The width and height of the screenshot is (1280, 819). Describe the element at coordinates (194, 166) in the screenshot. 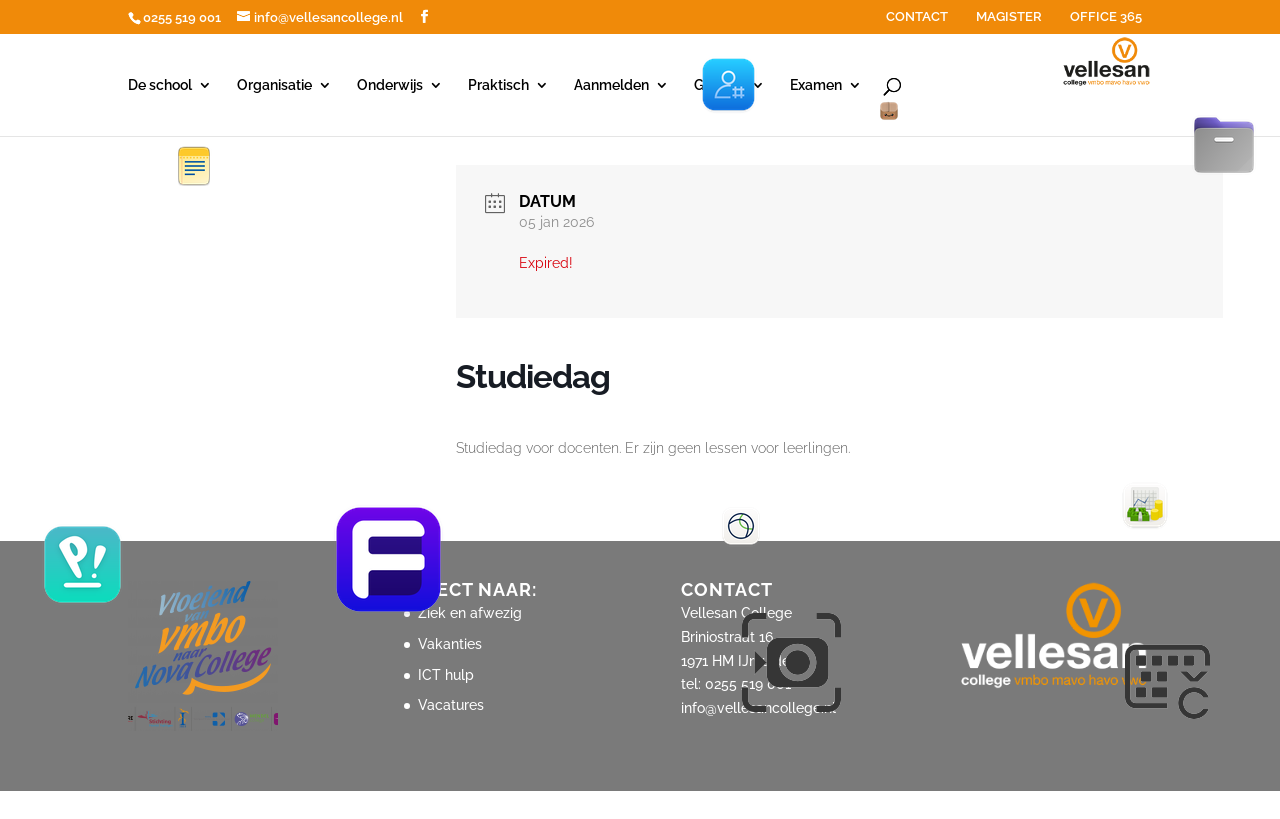

I see `open the notes application` at that location.